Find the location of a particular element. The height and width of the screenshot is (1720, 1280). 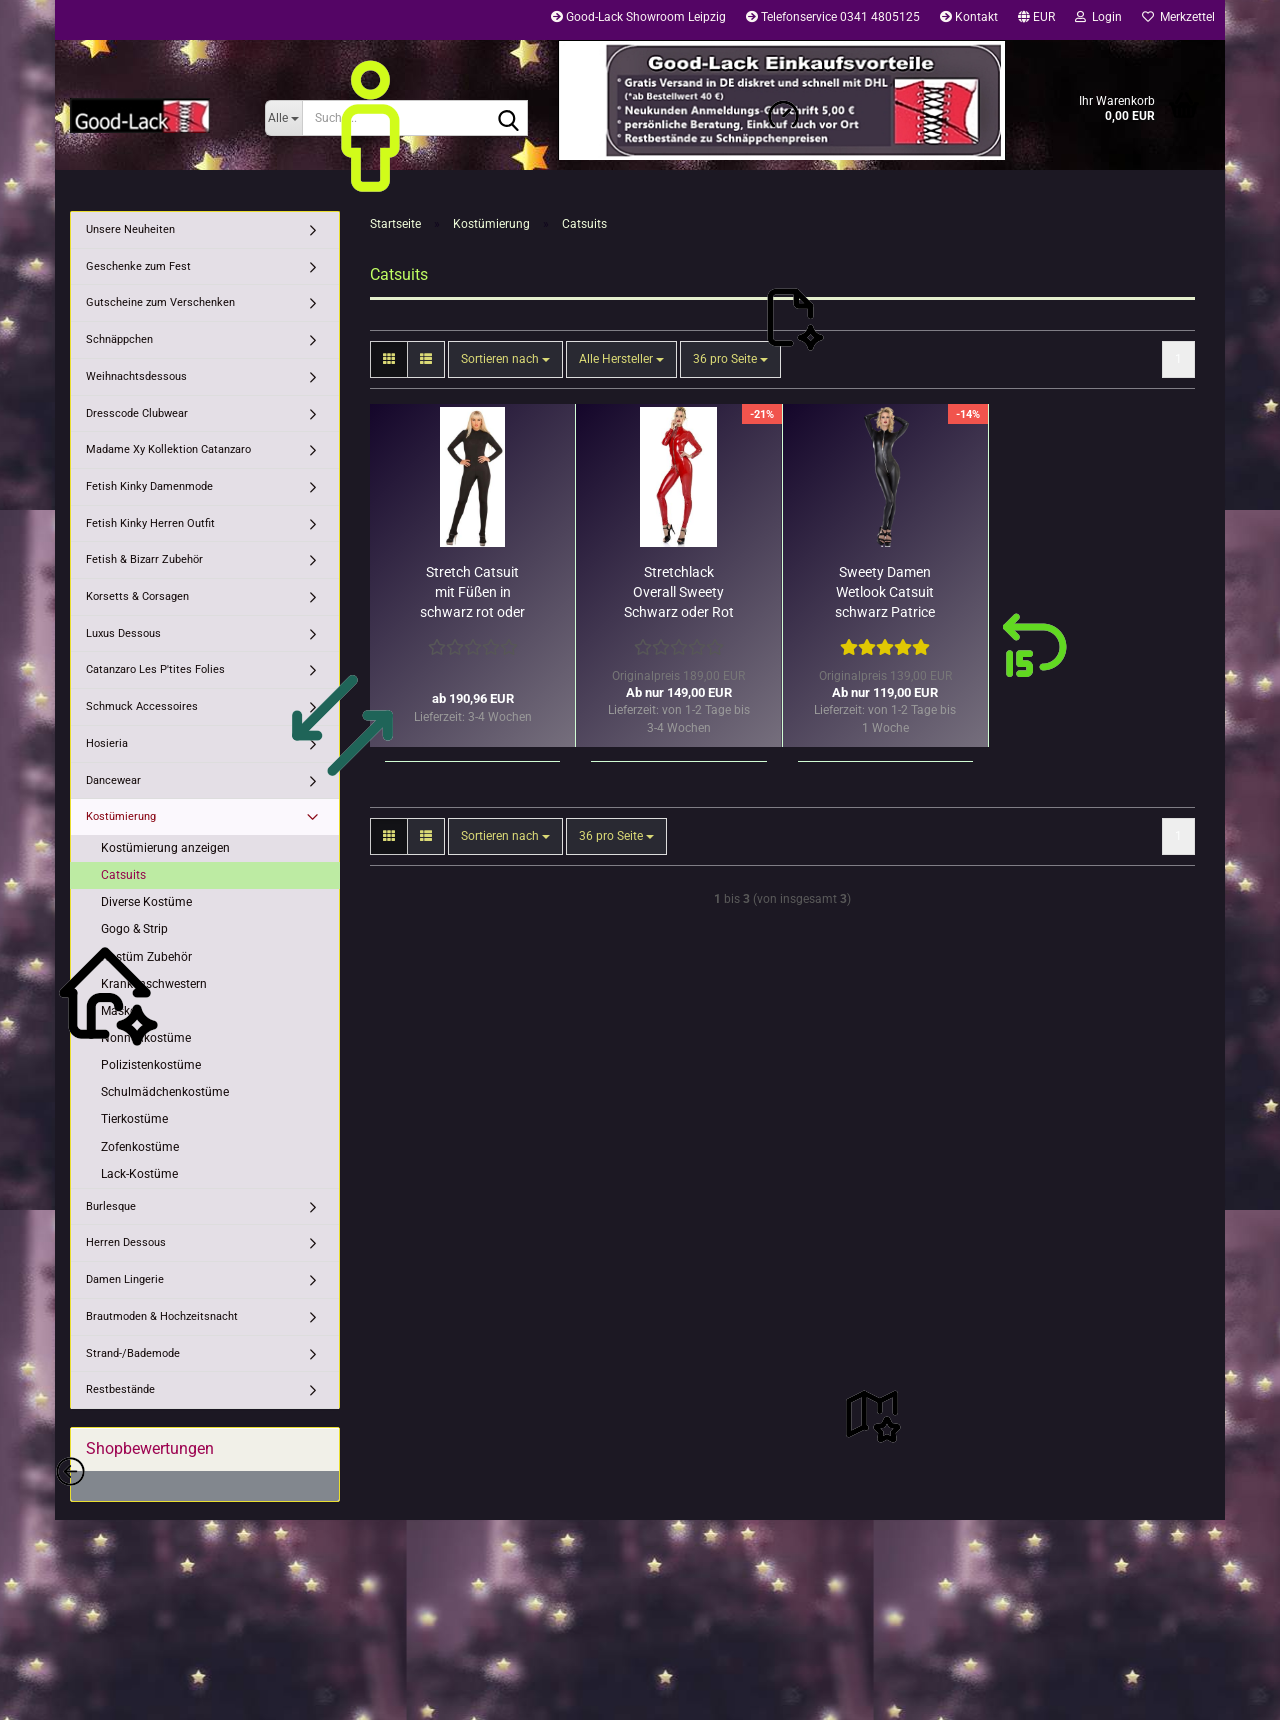

test internet connection speed is located at coordinates (783, 114).